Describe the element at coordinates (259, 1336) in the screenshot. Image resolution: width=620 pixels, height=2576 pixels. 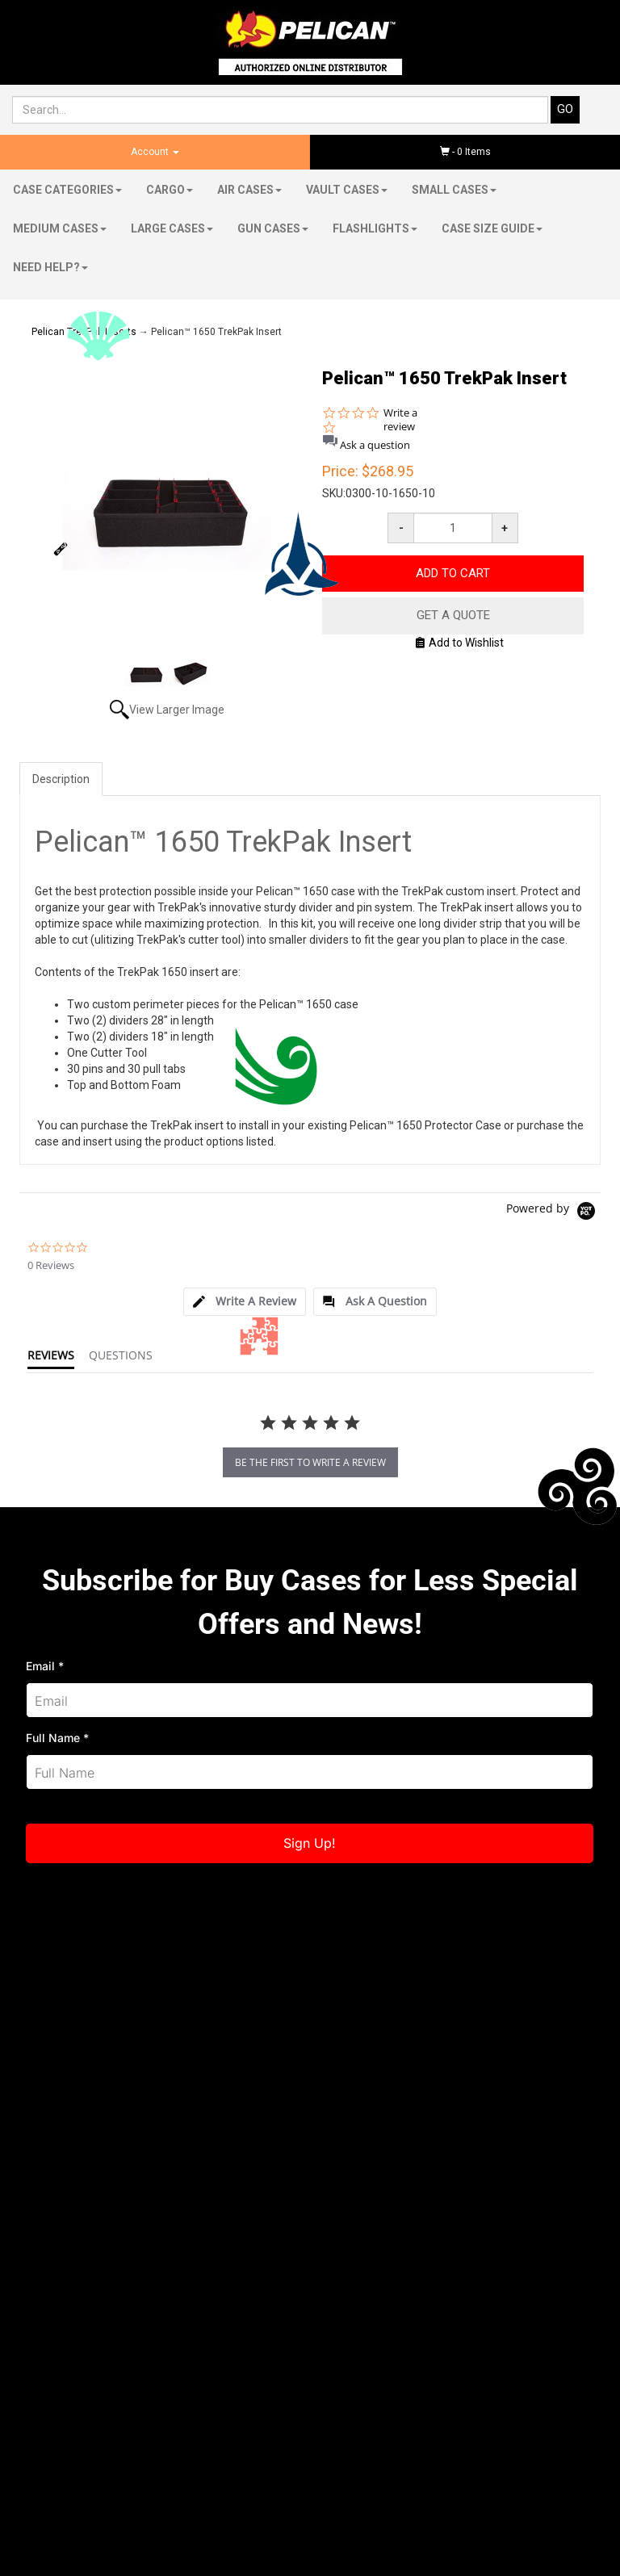
I see `access puzzle or brain training games` at that location.